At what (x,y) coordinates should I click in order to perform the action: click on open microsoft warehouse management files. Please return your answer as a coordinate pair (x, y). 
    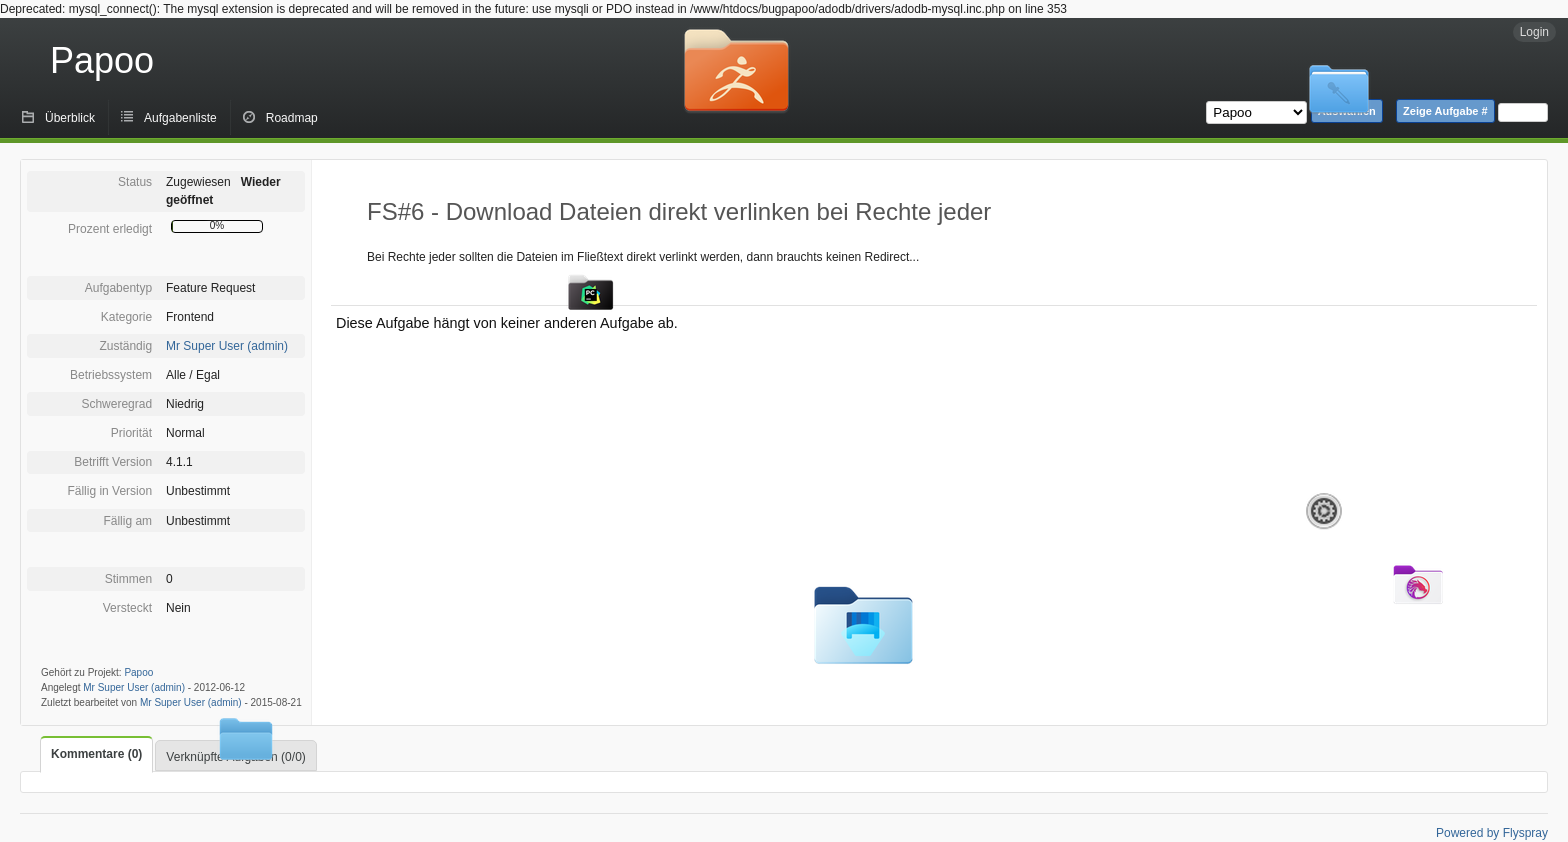
    Looking at the image, I should click on (863, 628).